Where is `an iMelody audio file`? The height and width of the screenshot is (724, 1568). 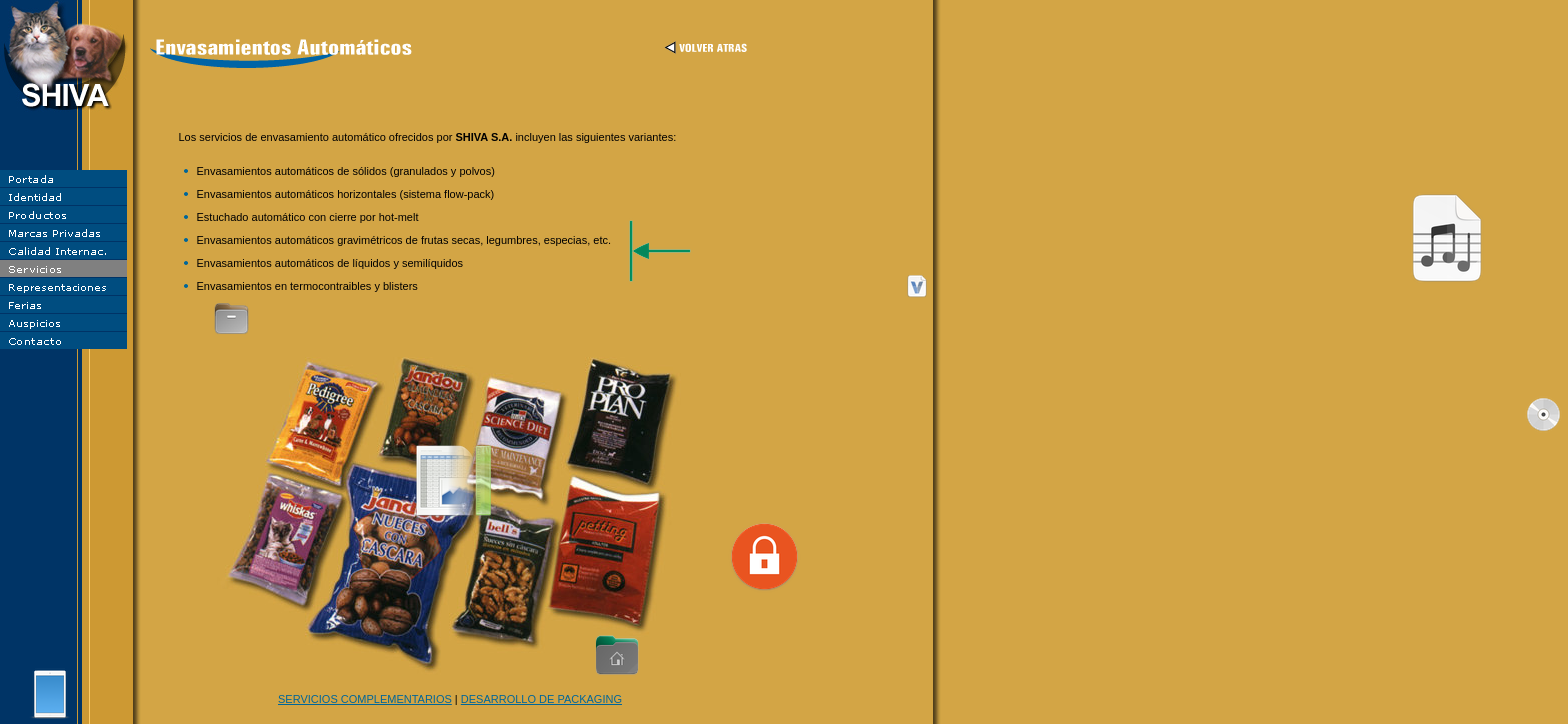 an iMelody audio file is located at coordinates (1447, 238).